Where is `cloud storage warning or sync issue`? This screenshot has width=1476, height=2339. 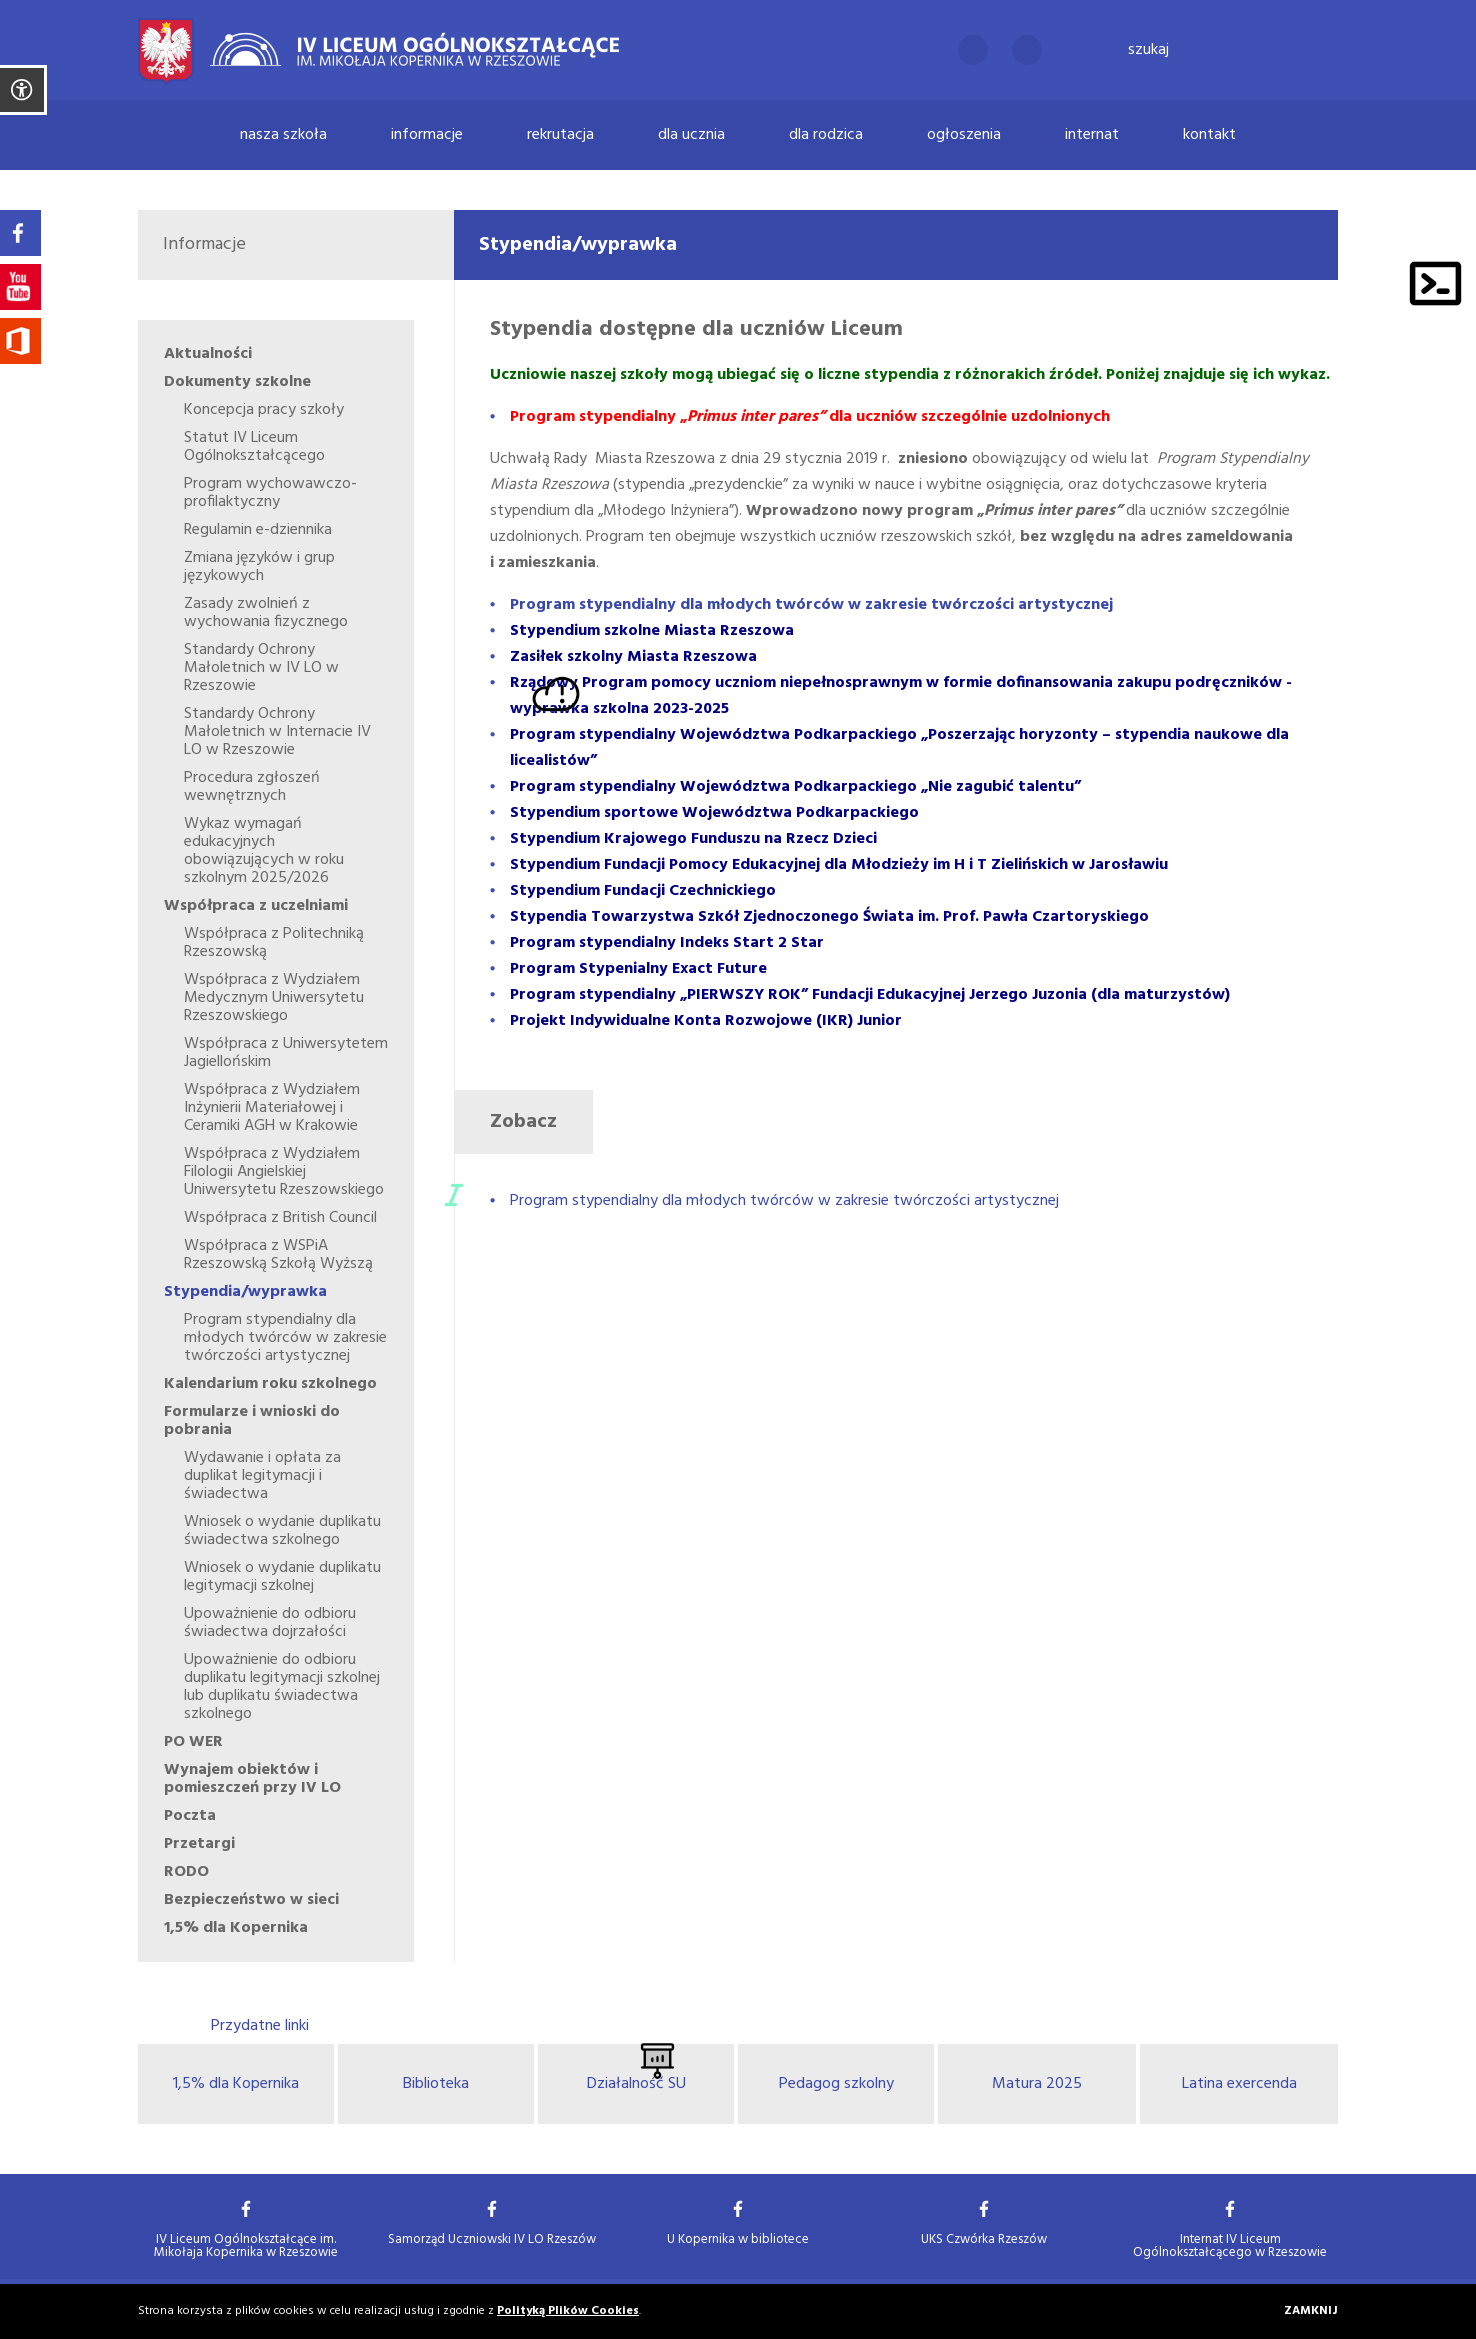 cloud storage warning or sync issue is located at coordinates (556, 694).